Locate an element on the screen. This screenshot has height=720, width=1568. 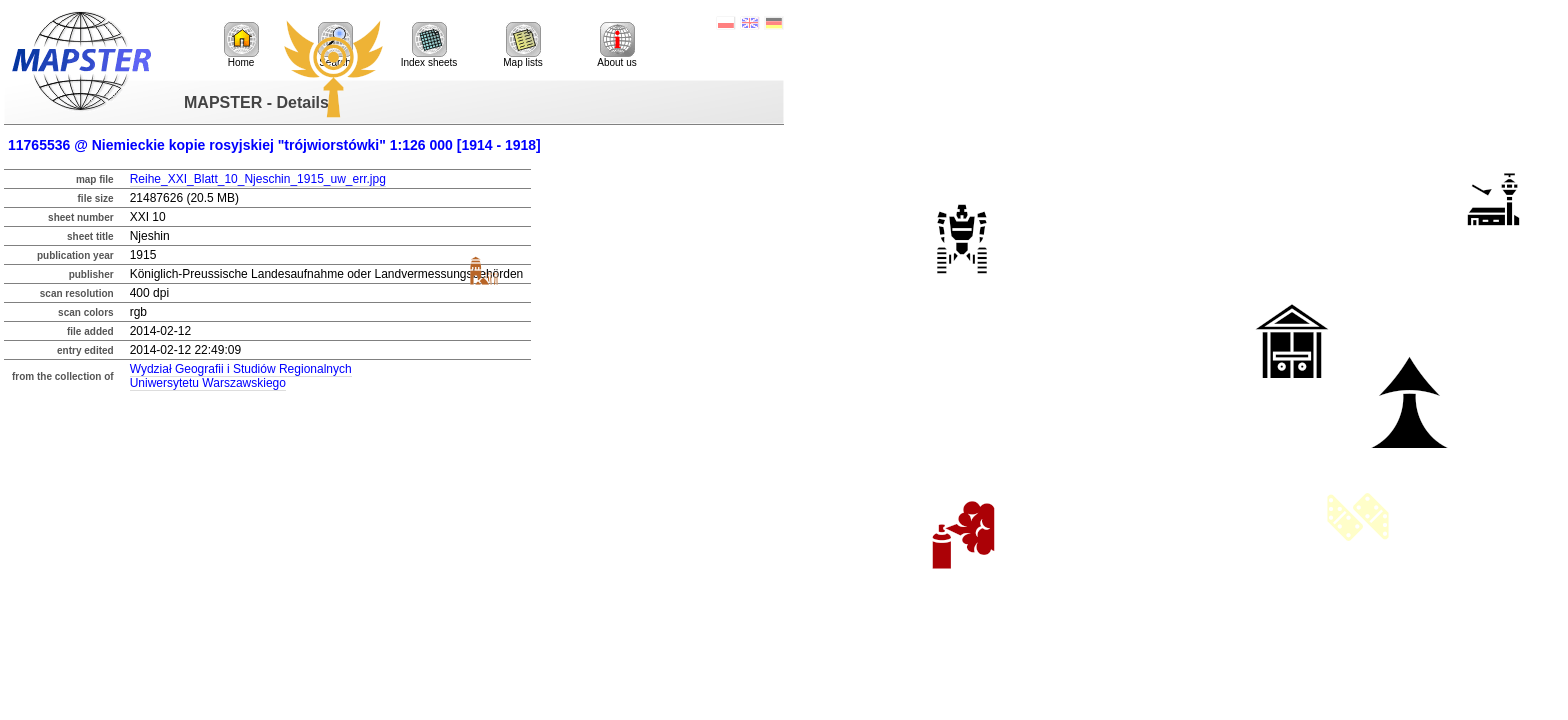
access airport or flight management features is located at coordinates (1493, 199).